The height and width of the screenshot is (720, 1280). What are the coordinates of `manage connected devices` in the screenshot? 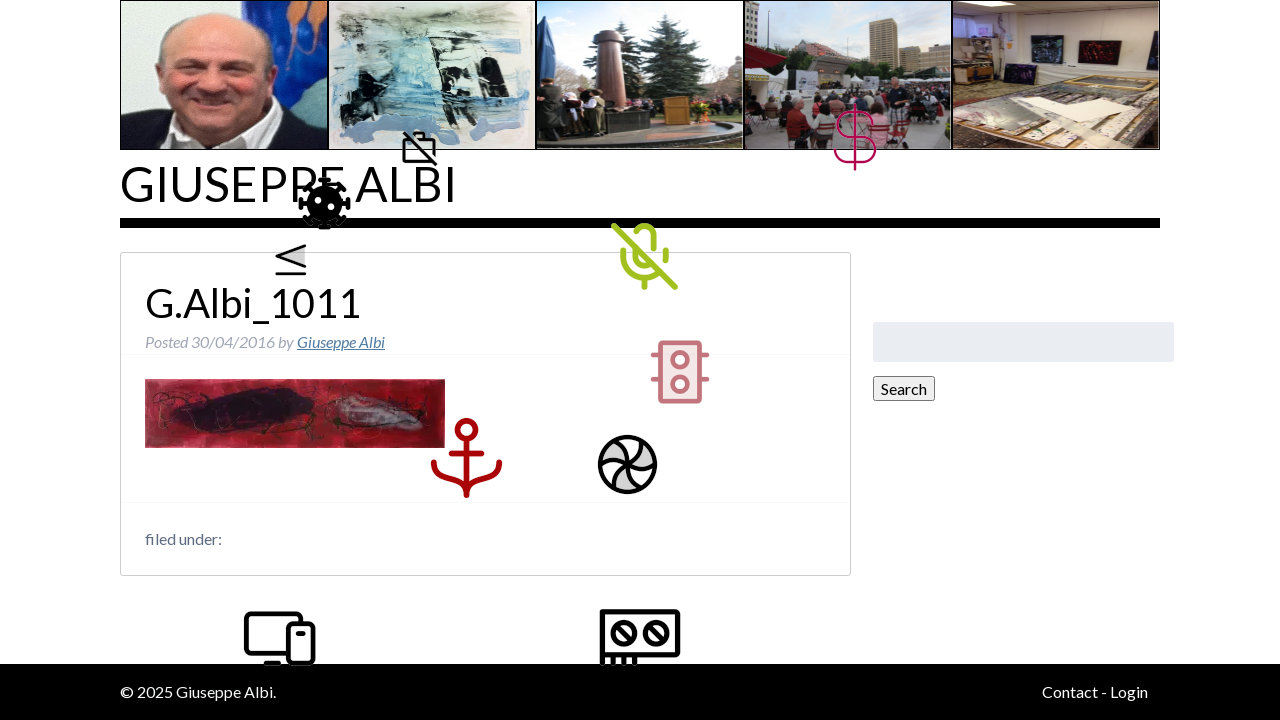 It's located at (278, 638).